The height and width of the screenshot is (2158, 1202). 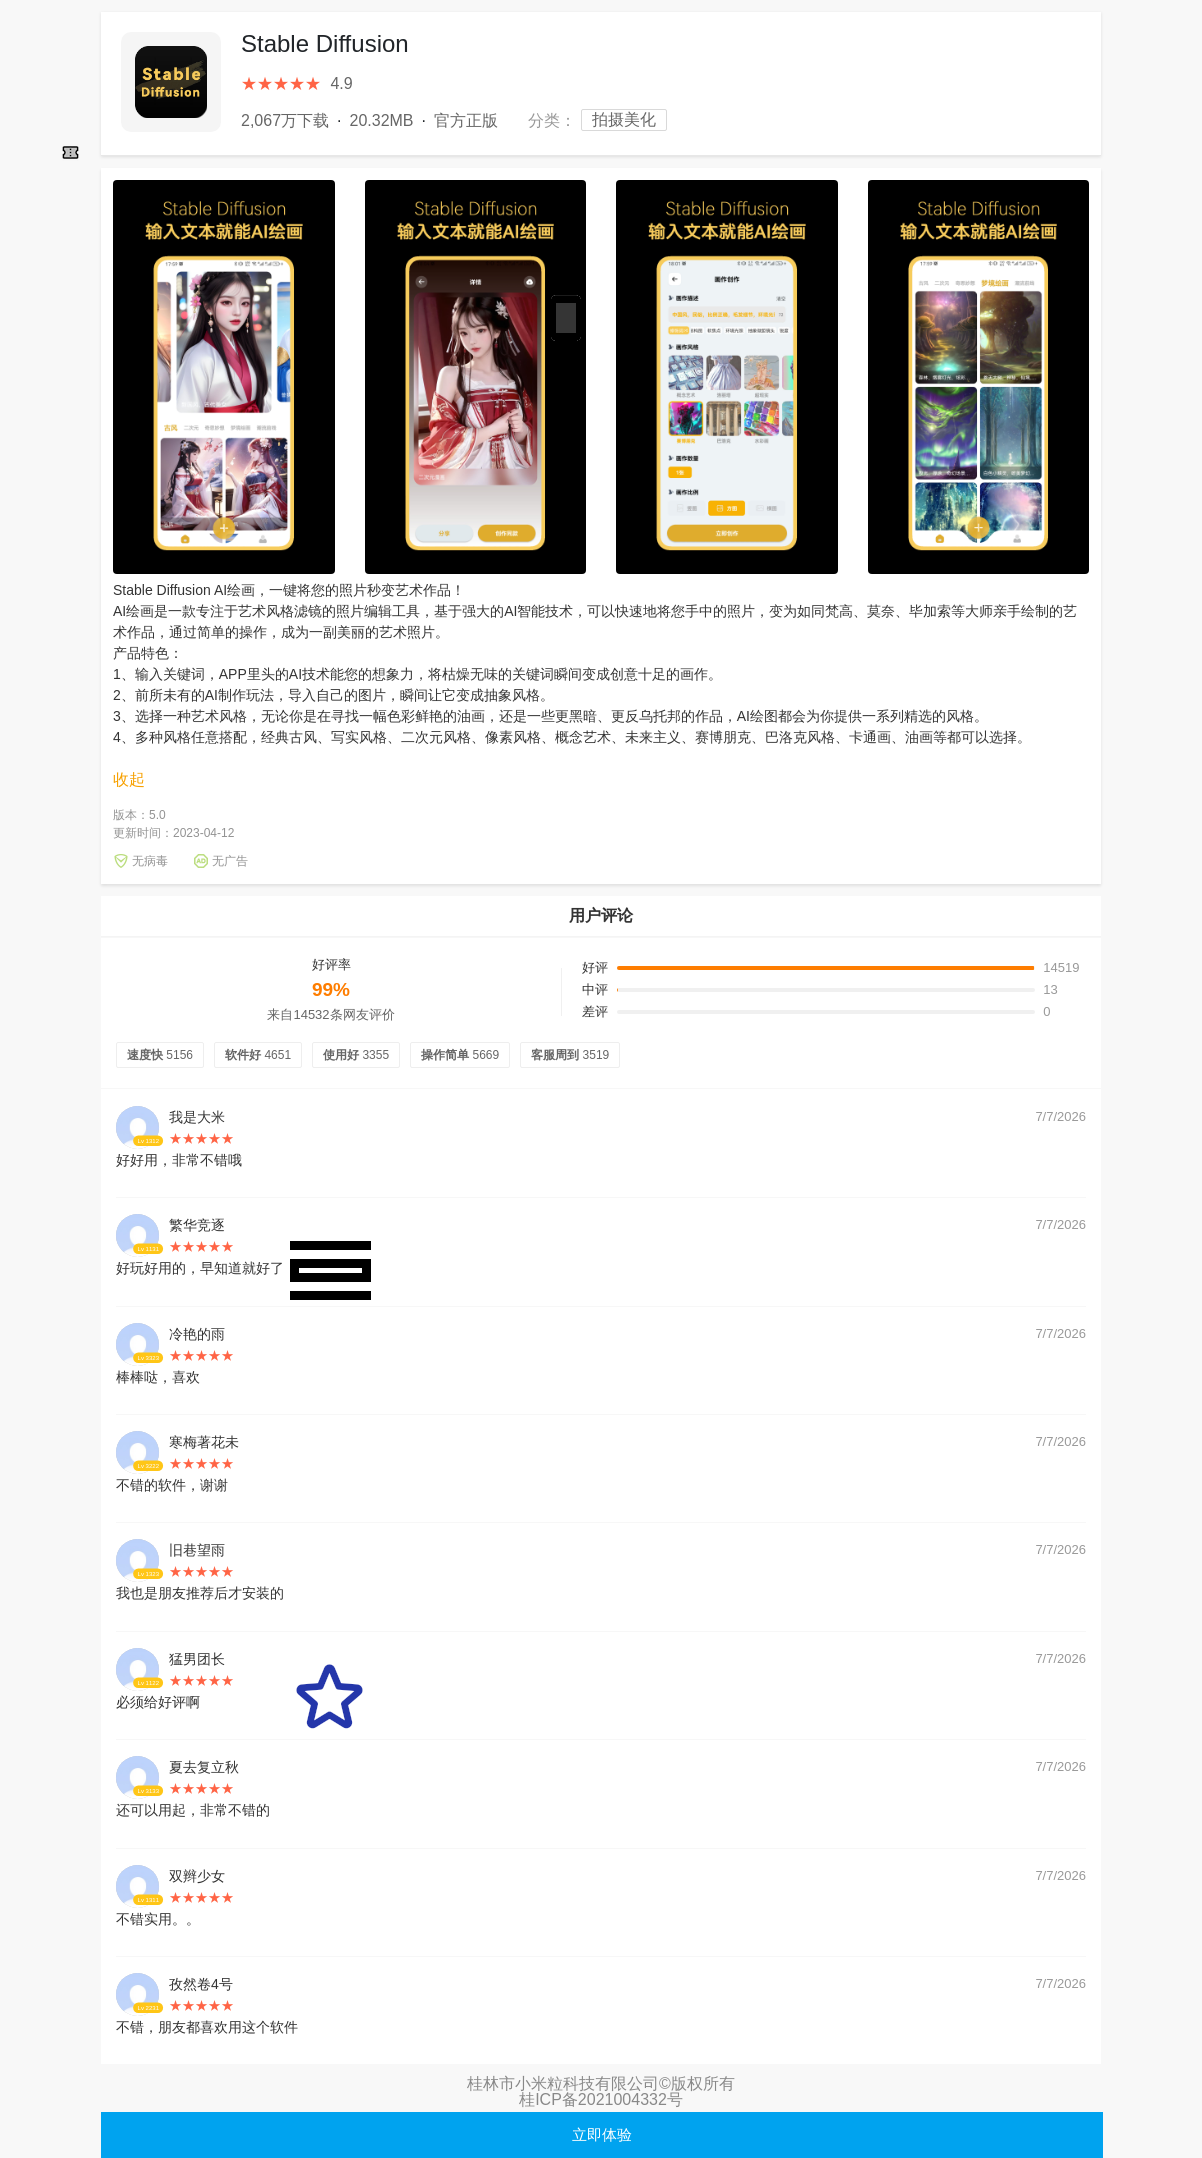 What do you see at coordinates (566, 318) in the screenshot?
I see `set this device as your primary phone` at bounding box center [566, 318].